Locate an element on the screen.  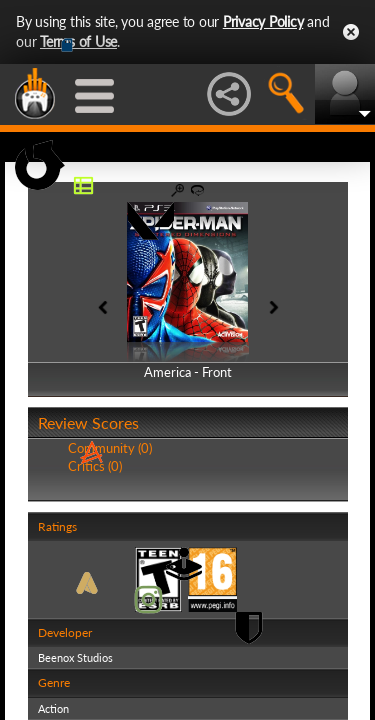
open Apple Arcade gaming service is located at coordinates (184, 564).